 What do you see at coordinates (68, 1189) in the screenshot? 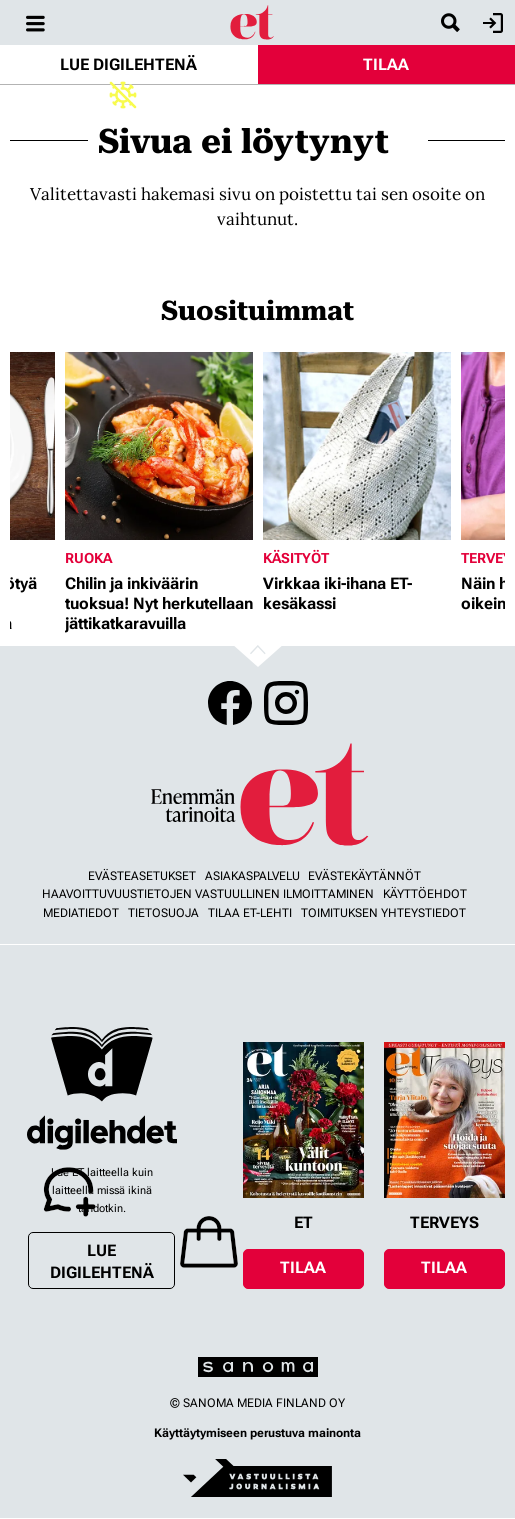
I see `start a new conversation` at bounding box center [68, 1189].